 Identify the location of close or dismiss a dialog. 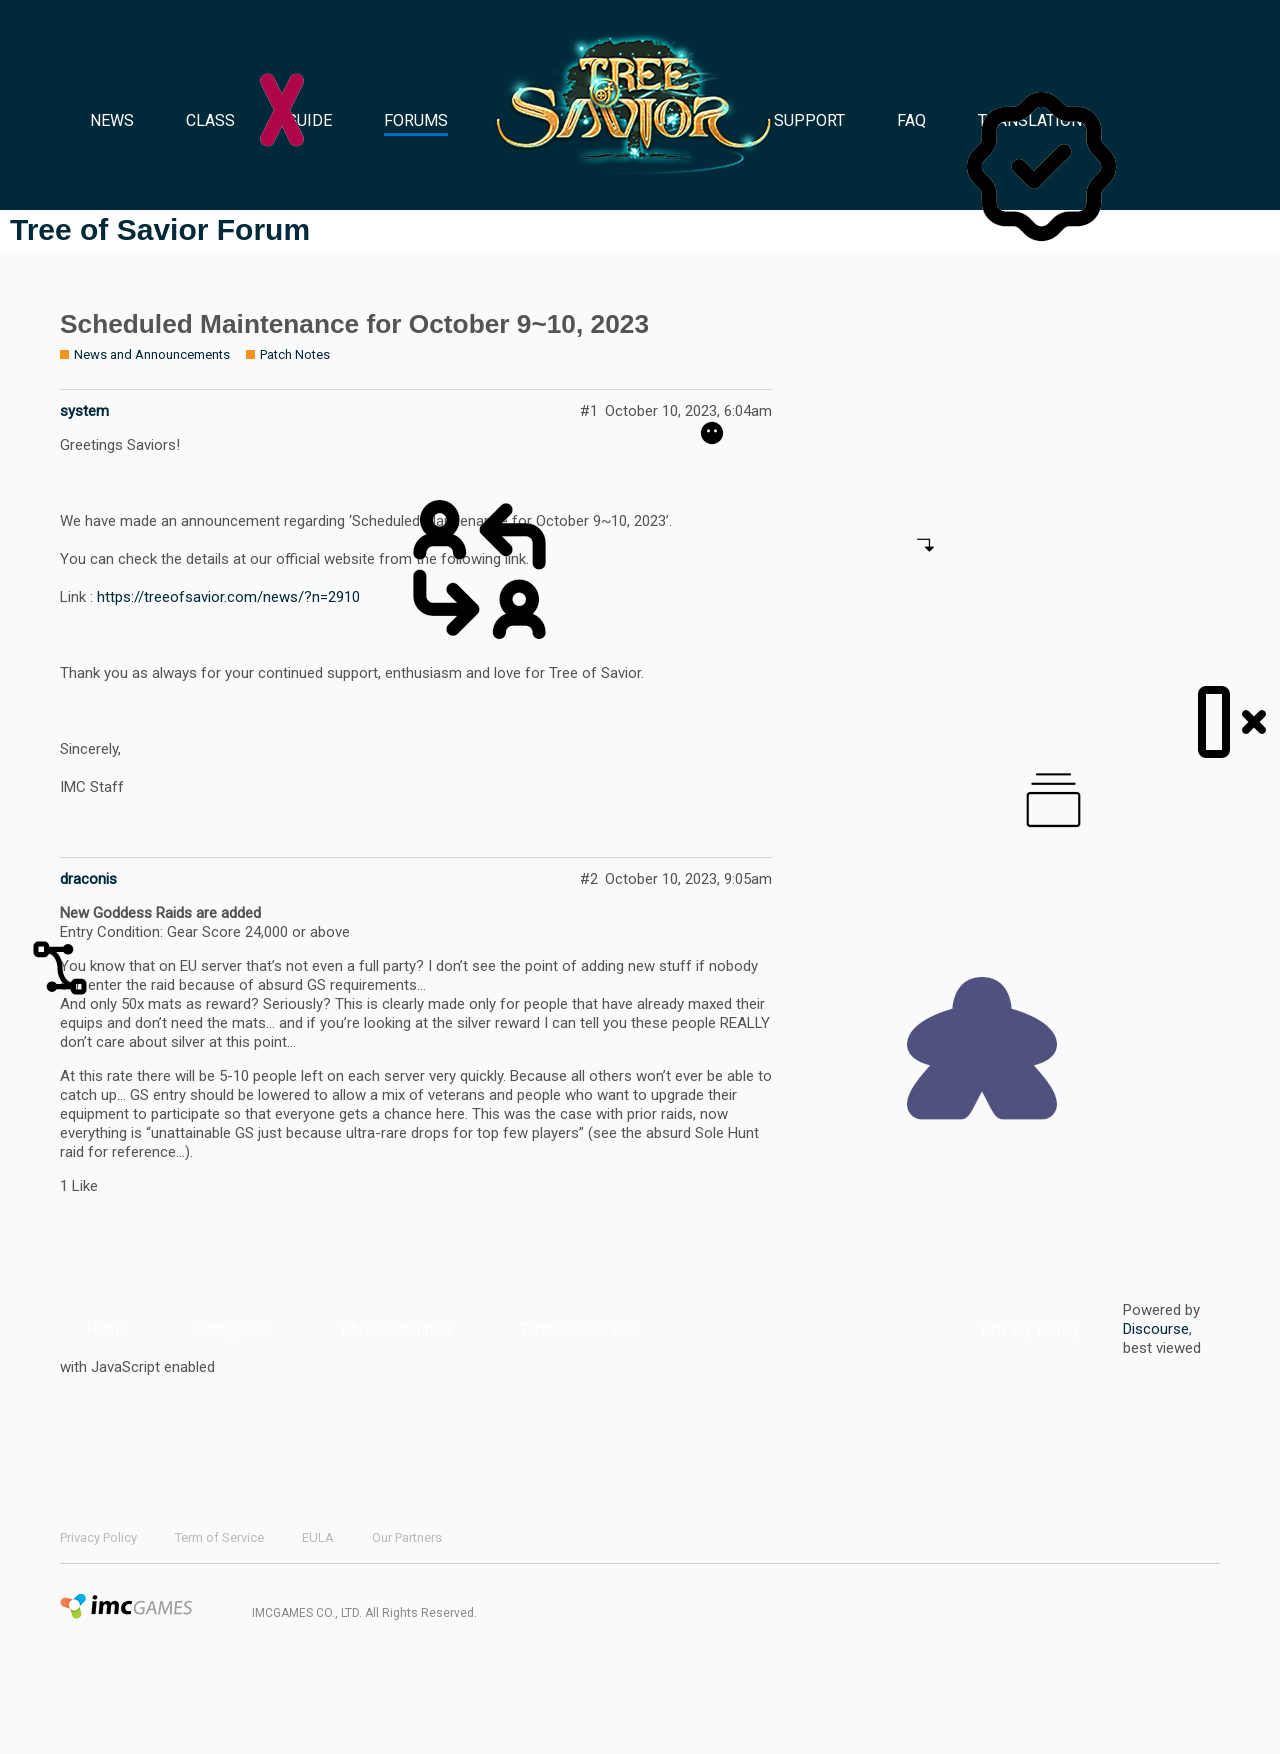
(282, 110).